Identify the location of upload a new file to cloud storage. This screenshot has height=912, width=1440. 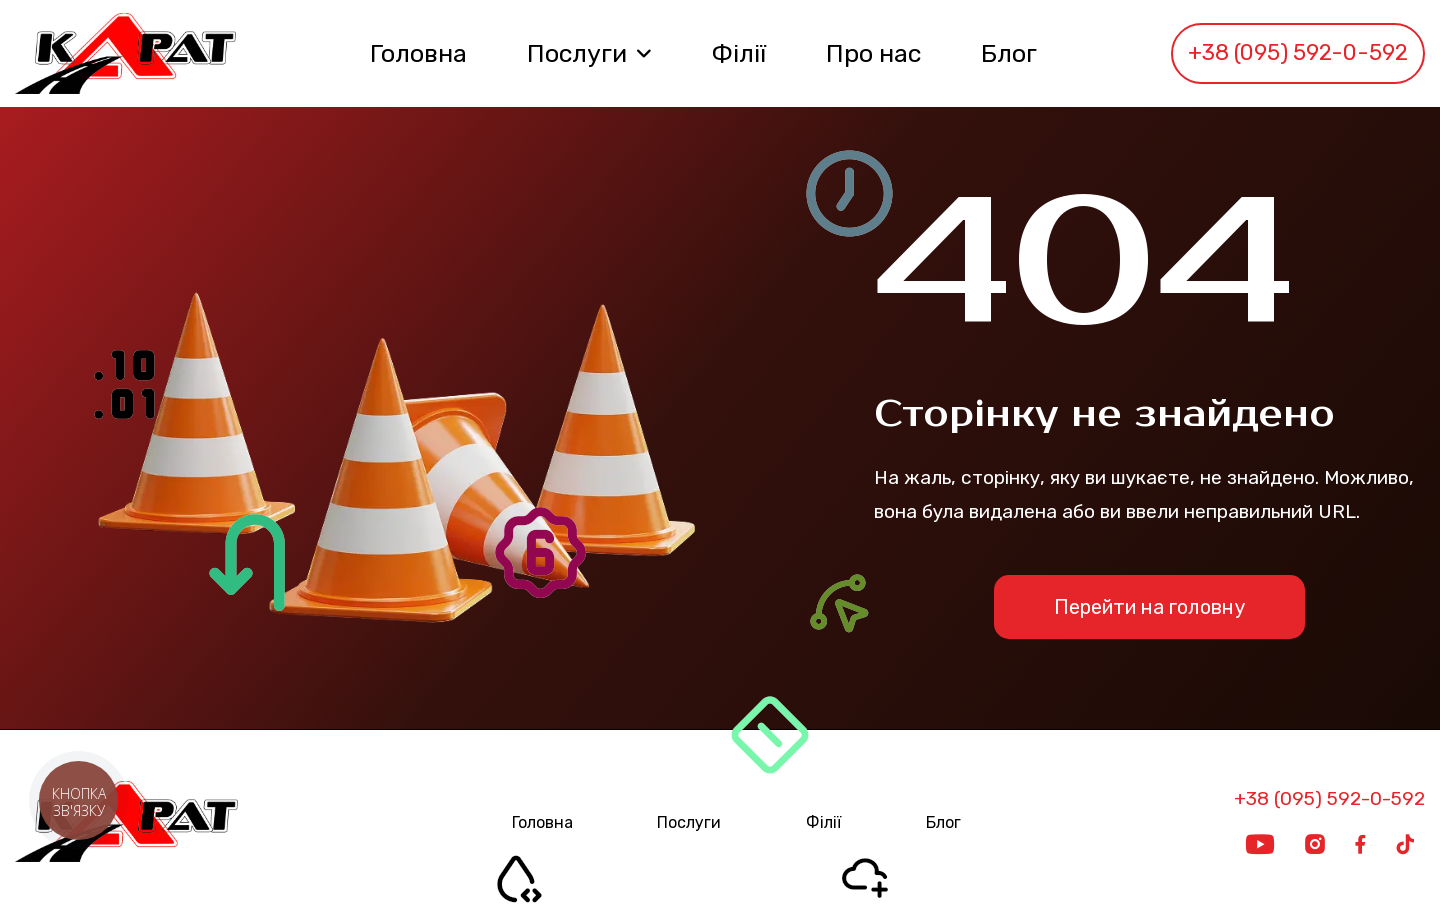
(865, 875).